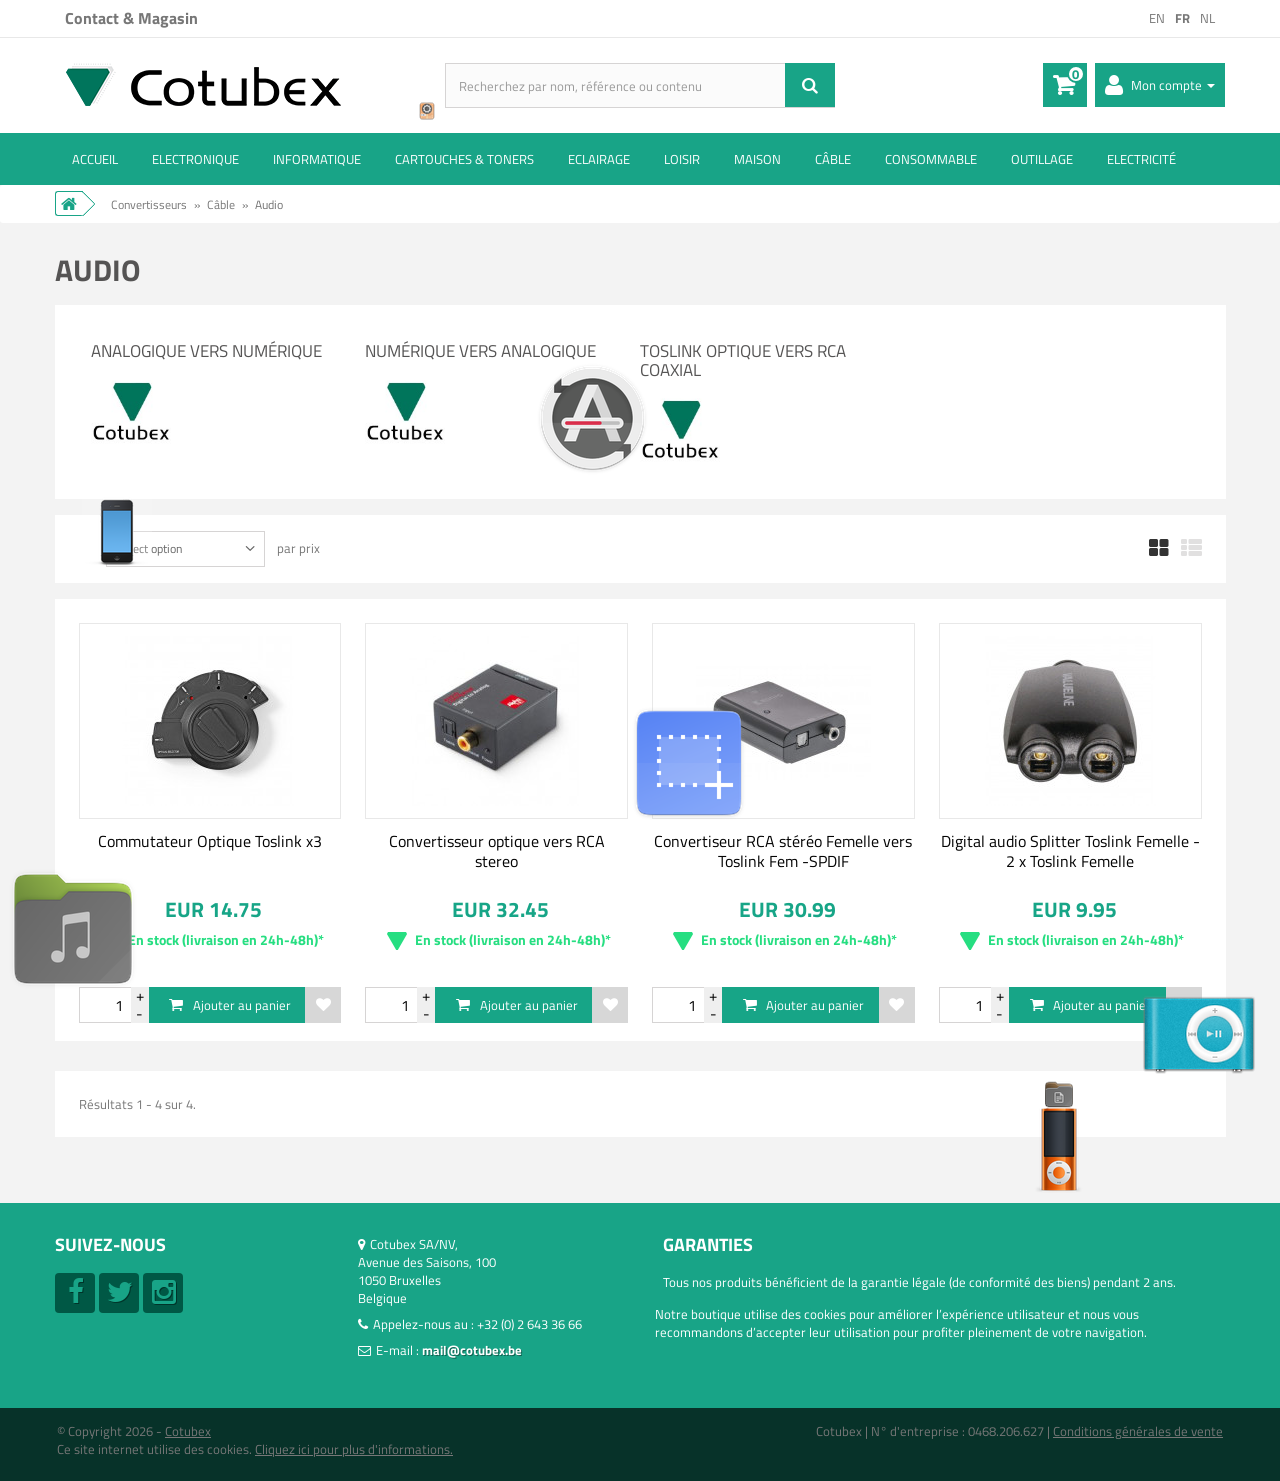  Describe the element at coordinates (592, 418) in the screenshot. I see `check for and install system software updates` at that location.